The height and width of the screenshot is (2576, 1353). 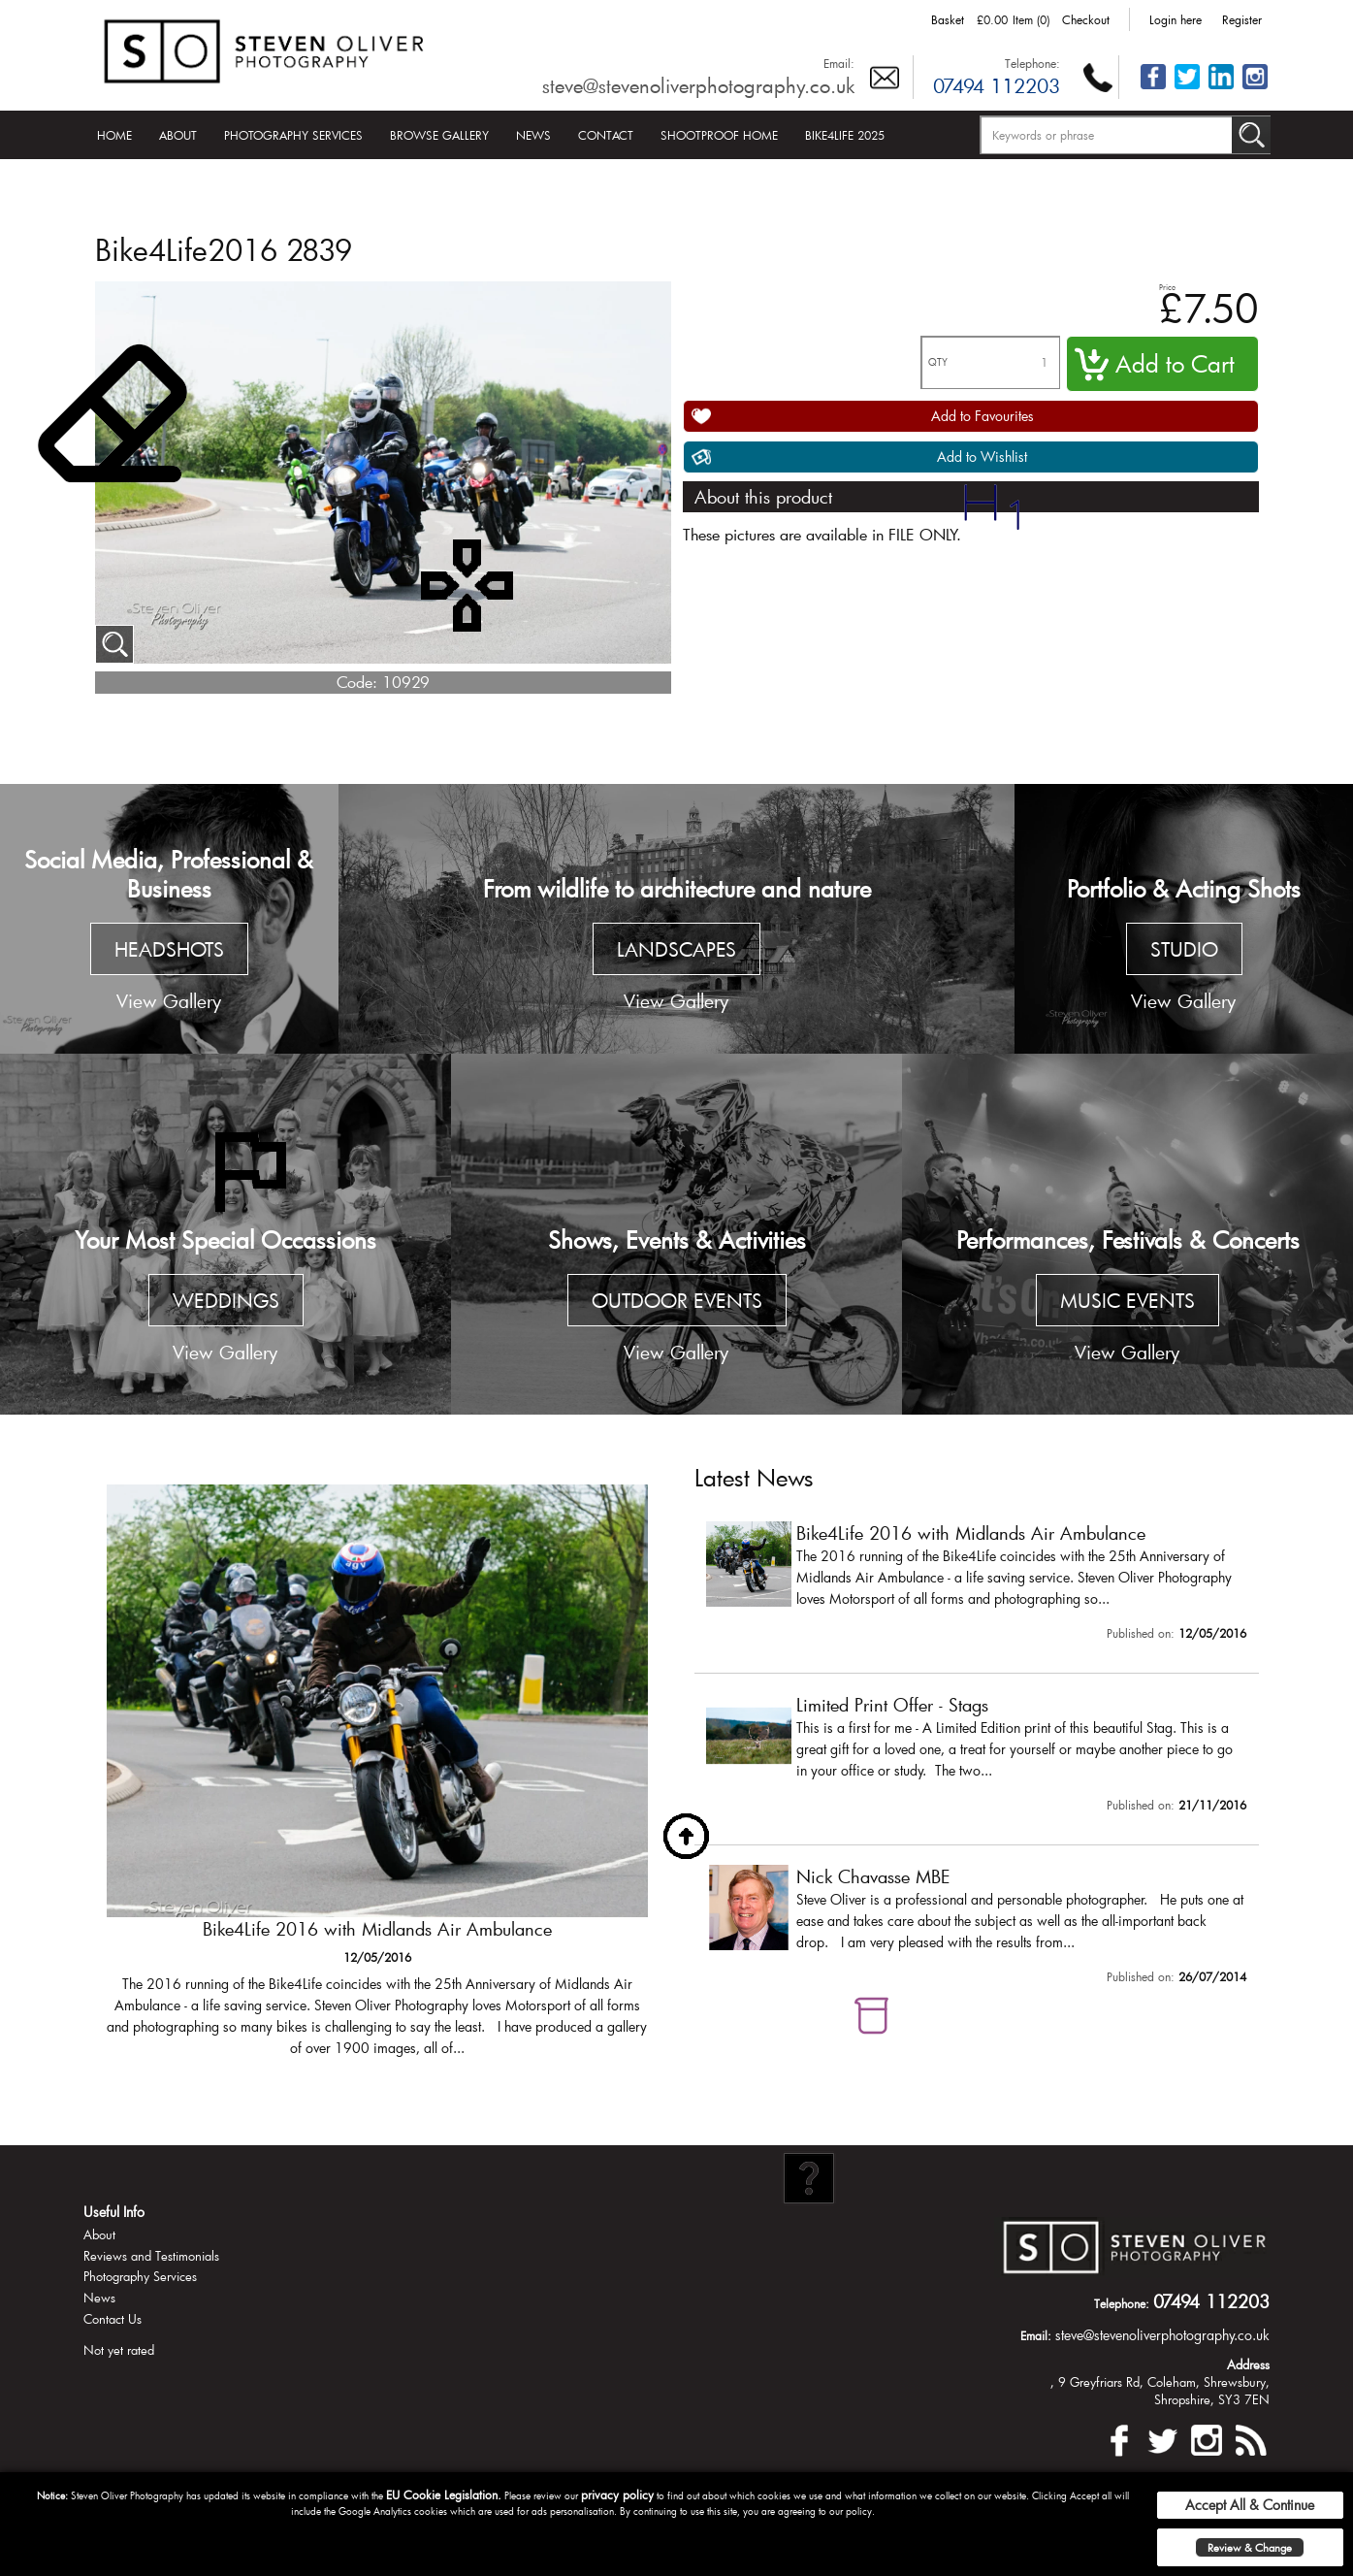 I want to click on flag or mark an item for follow-up, so click(x=248, y=1170).